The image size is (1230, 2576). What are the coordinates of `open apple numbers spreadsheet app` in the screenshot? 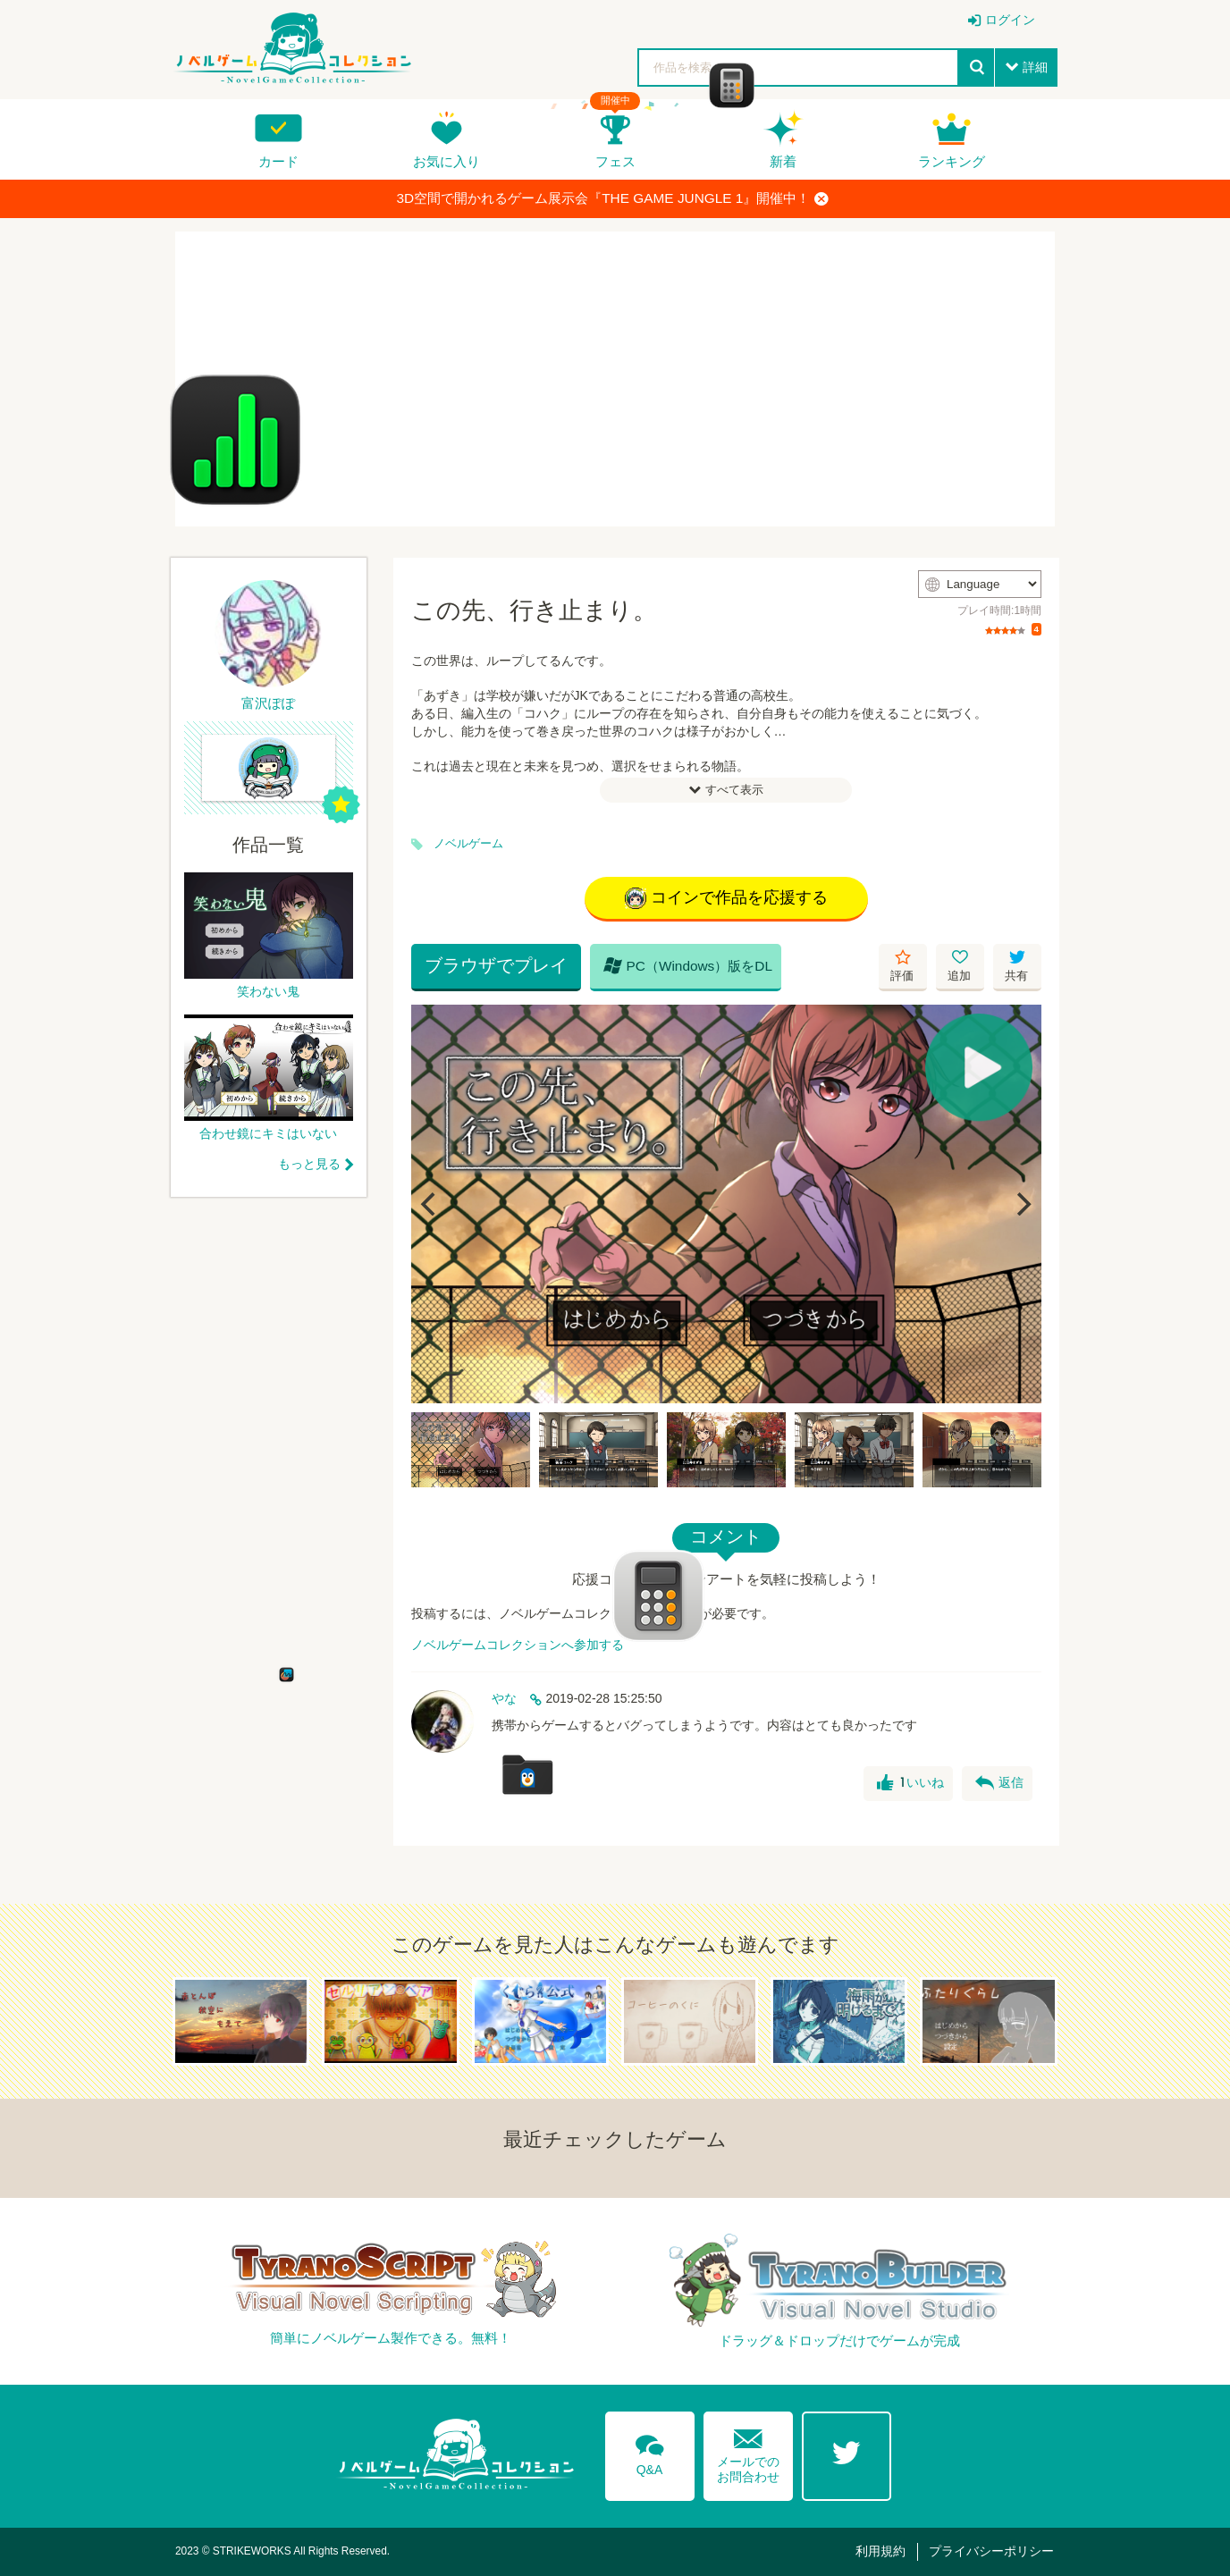 It's located at (235, 440).